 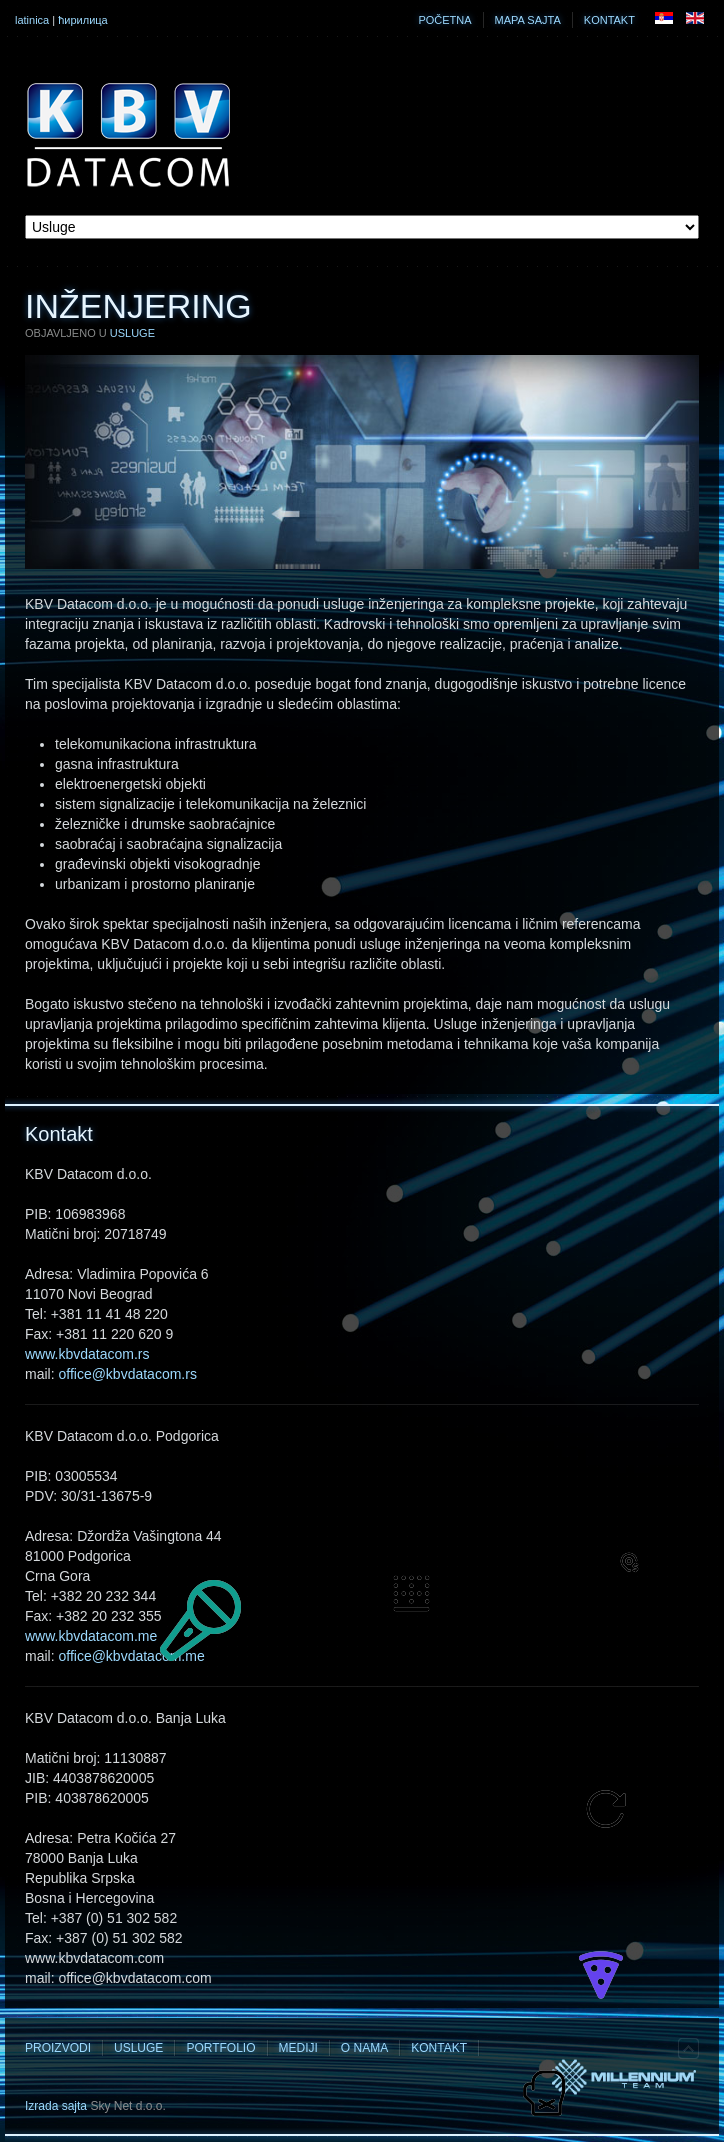 What do you see at coordinates (411, 1593) in the screenshot?
I see `apply border to bottom edge of cell or element` at bounding box center [411, 1593].